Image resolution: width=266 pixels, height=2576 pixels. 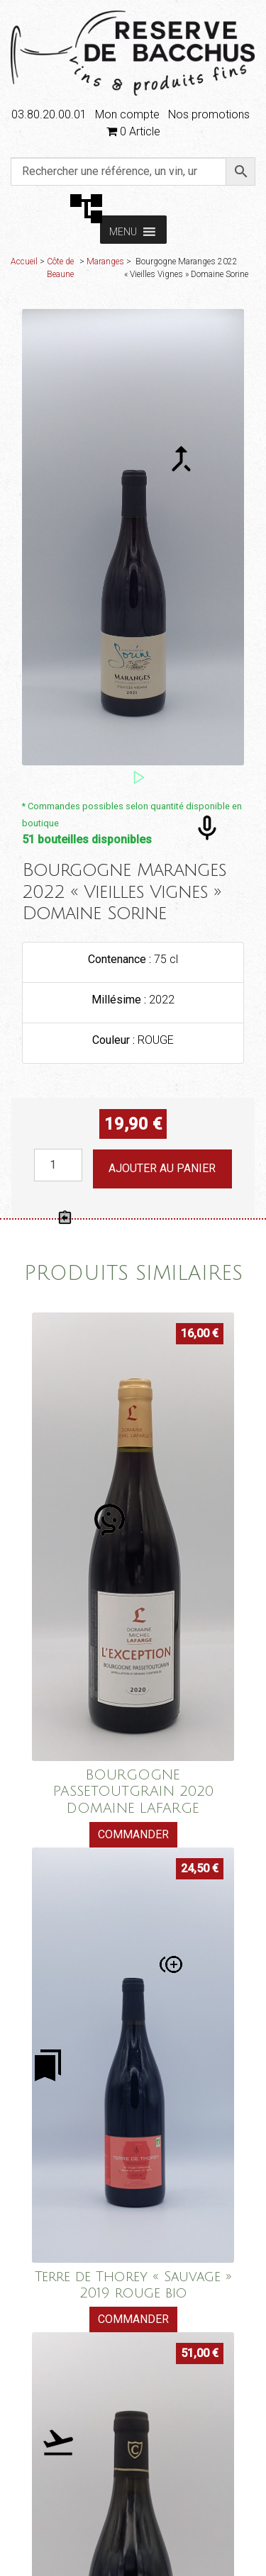 I want to click on view your saved bookmarks, so click(x=48, y=2065).